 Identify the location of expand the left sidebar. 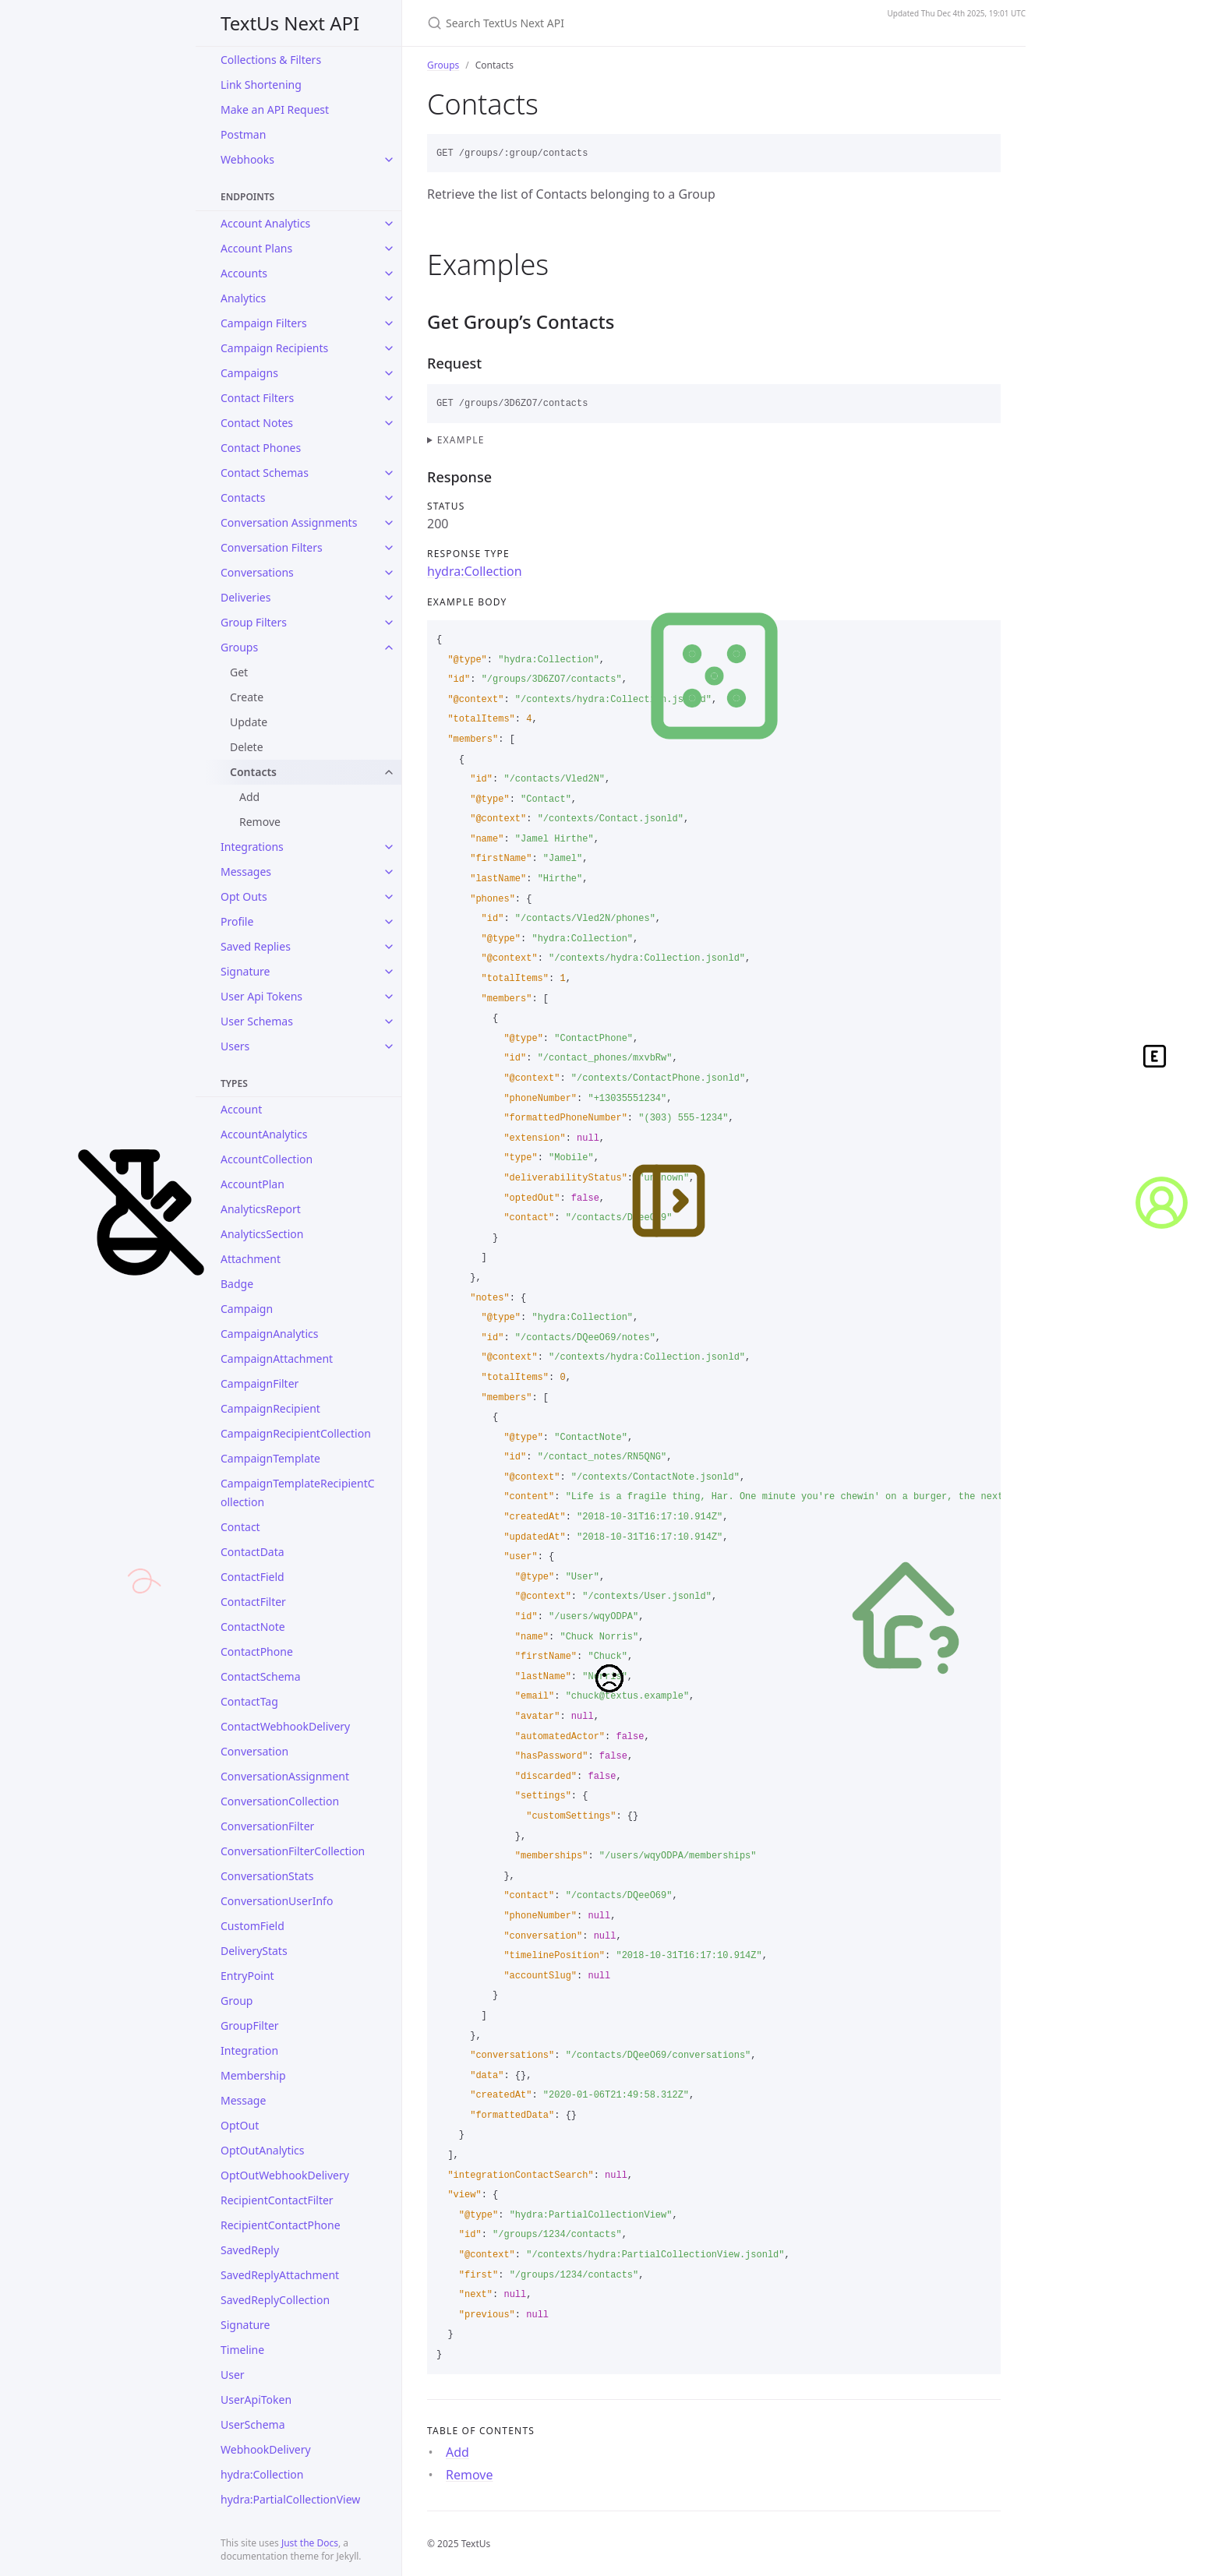
(669, 1201).